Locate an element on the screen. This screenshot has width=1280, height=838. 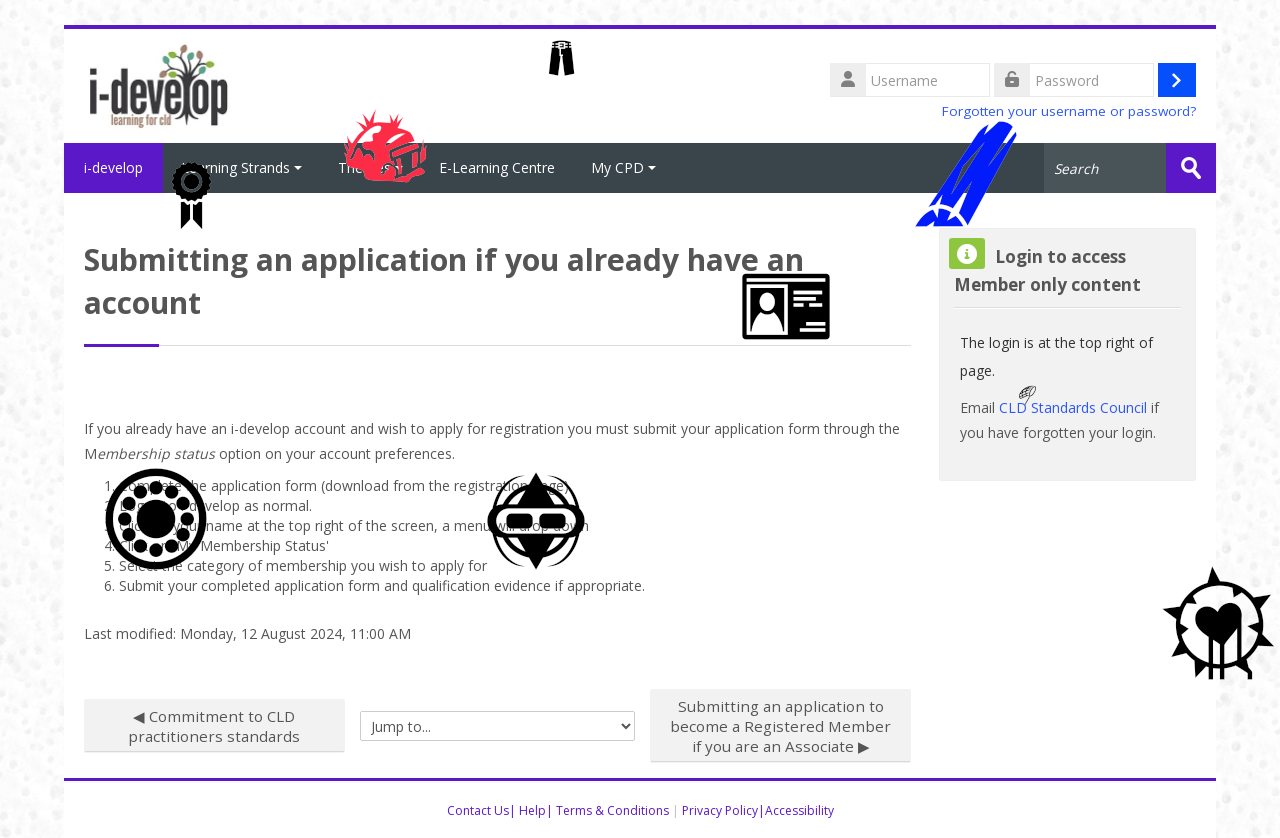
catch bugs or insects in a game is located at coordinates (1027, 395).